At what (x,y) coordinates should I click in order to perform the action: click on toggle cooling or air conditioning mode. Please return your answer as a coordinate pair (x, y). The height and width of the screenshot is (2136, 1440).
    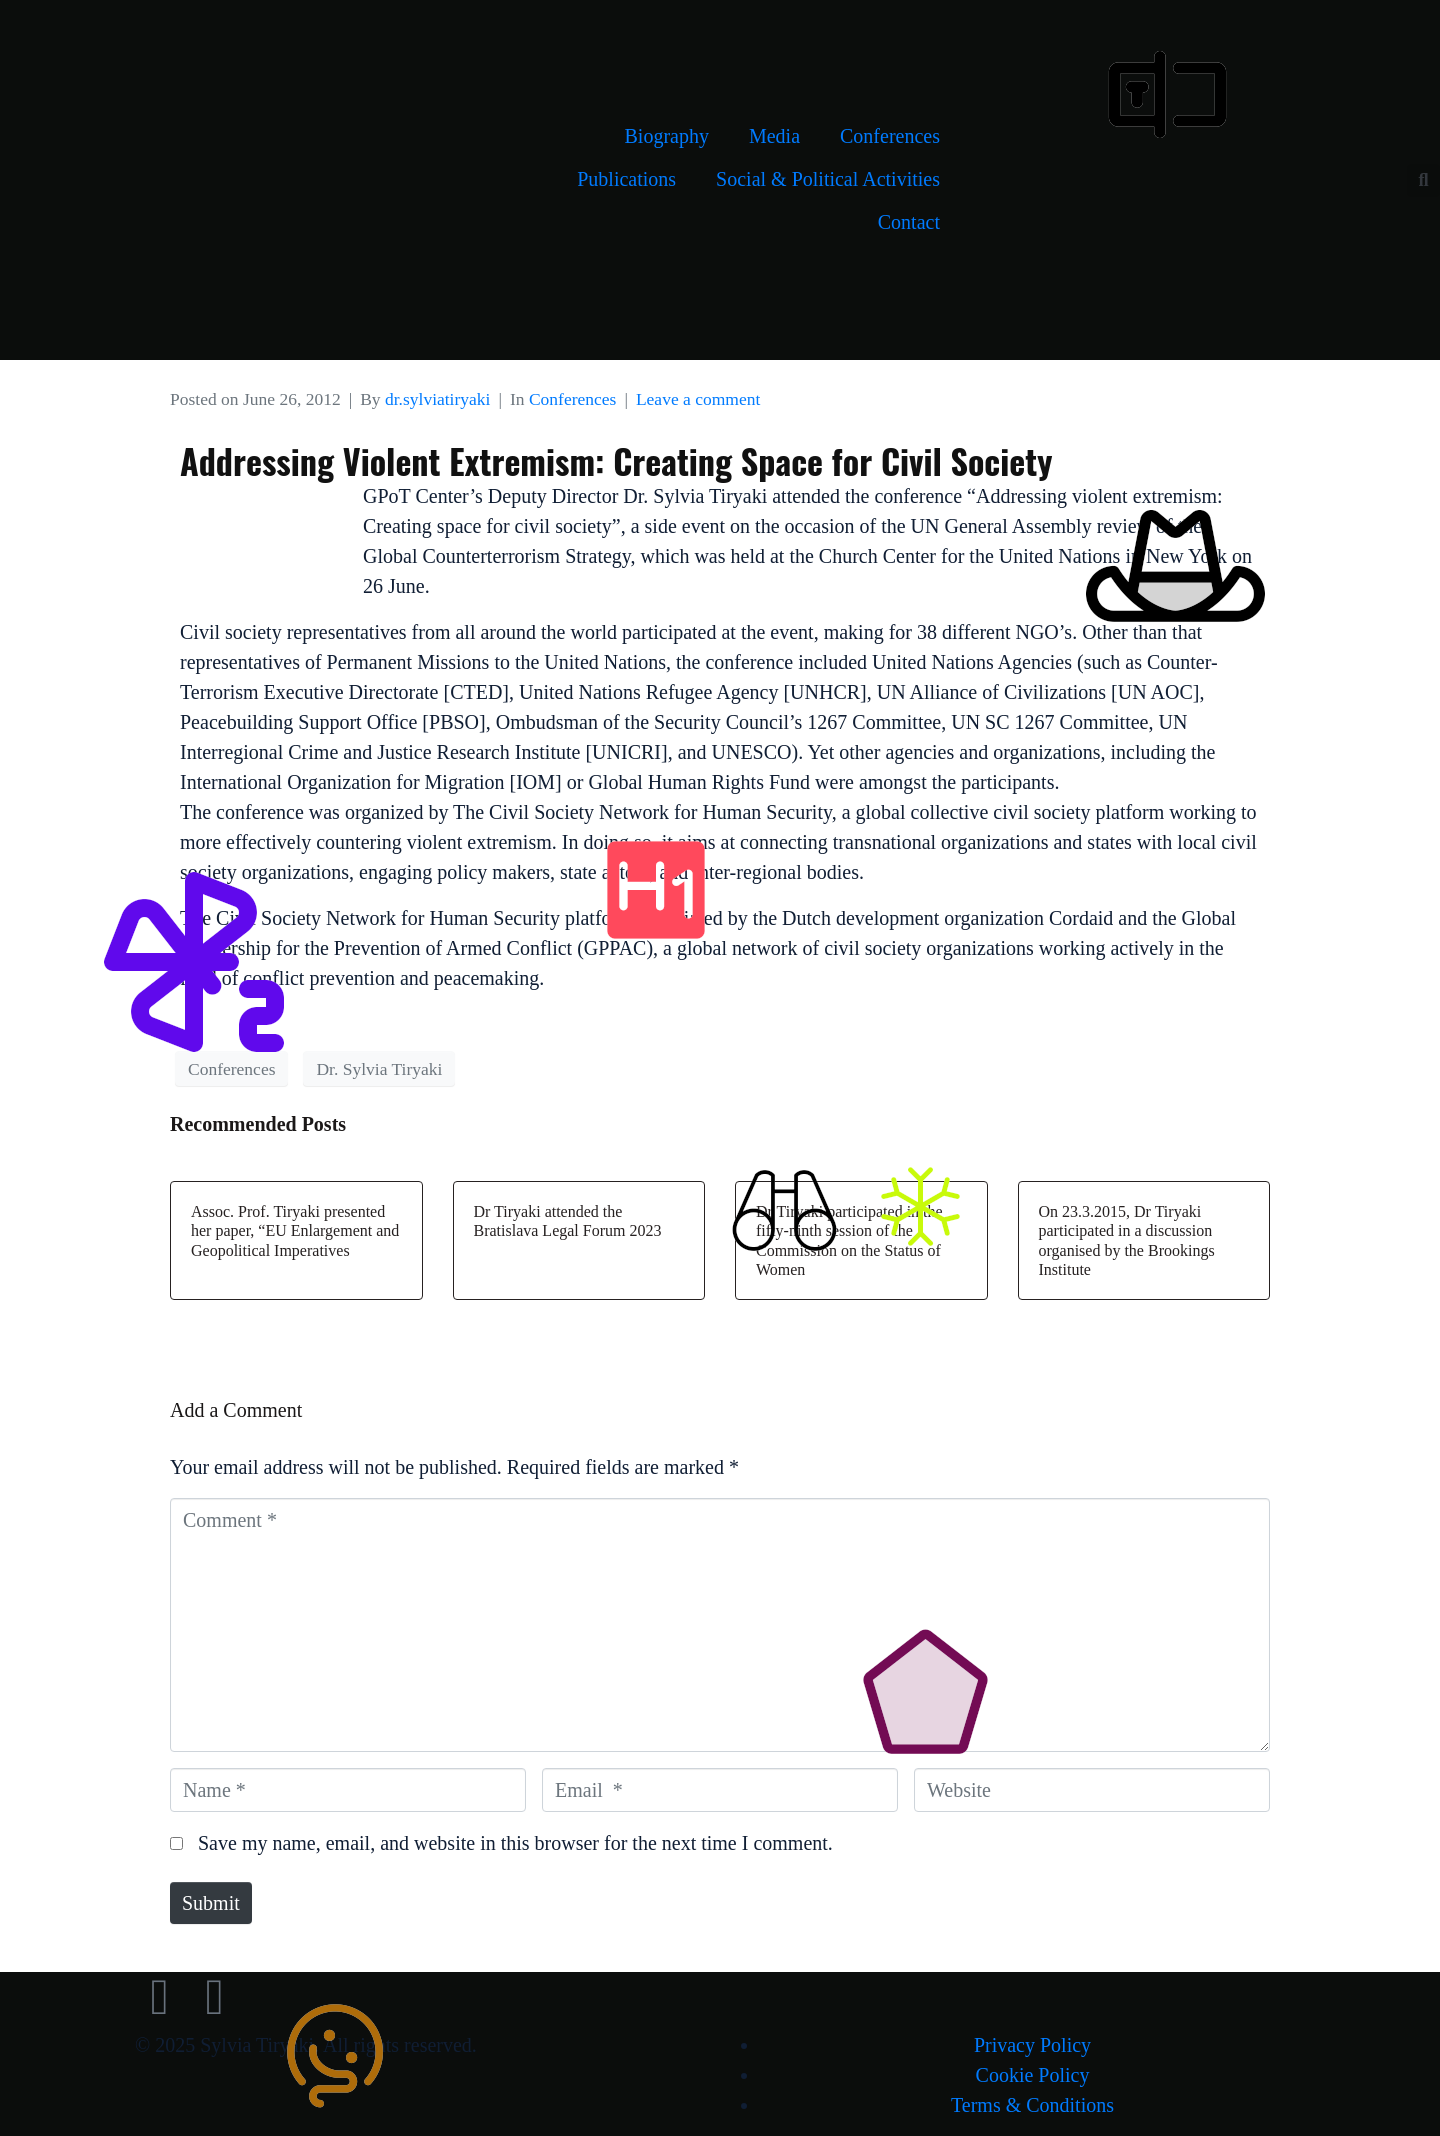
    Looking at the image, I should click on (920, 1206).